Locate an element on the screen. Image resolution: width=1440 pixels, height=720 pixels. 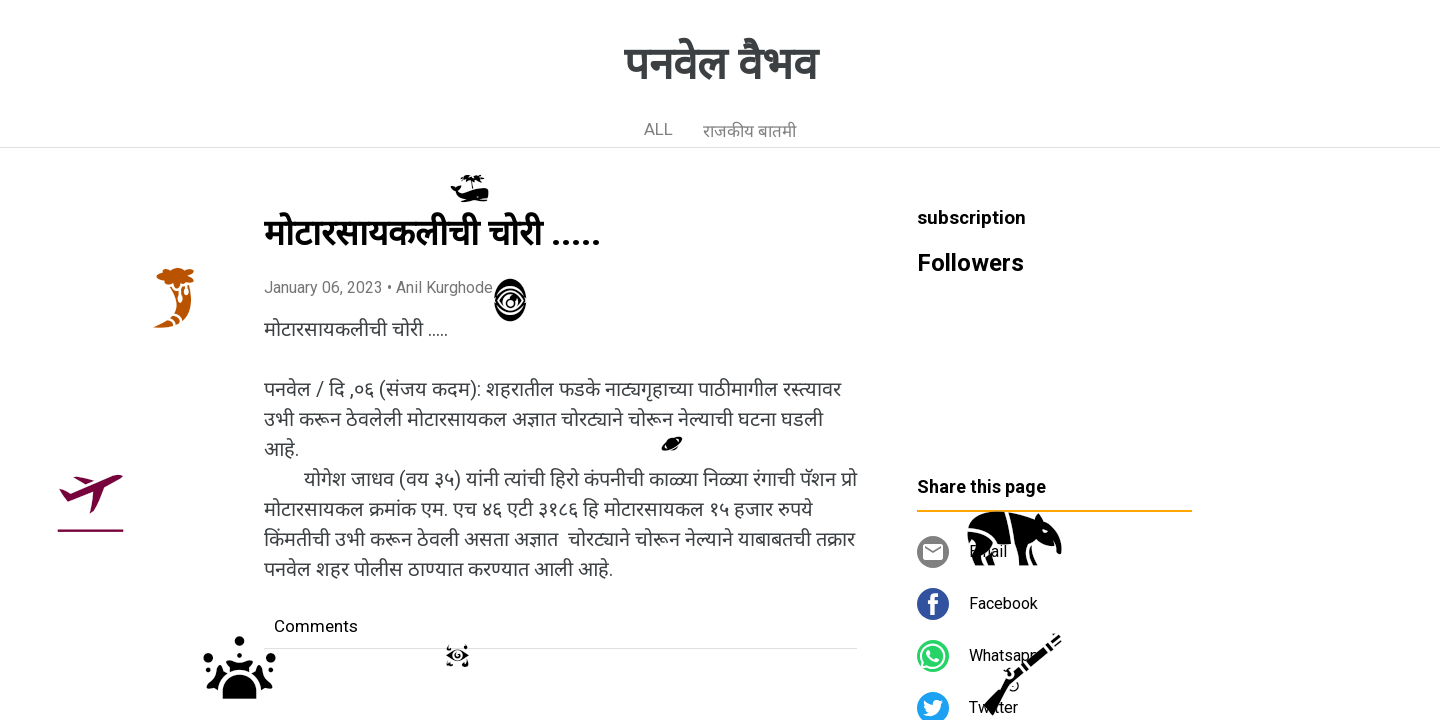
viking-themed beverage or tavern feature is located at coordinates (174, 297).